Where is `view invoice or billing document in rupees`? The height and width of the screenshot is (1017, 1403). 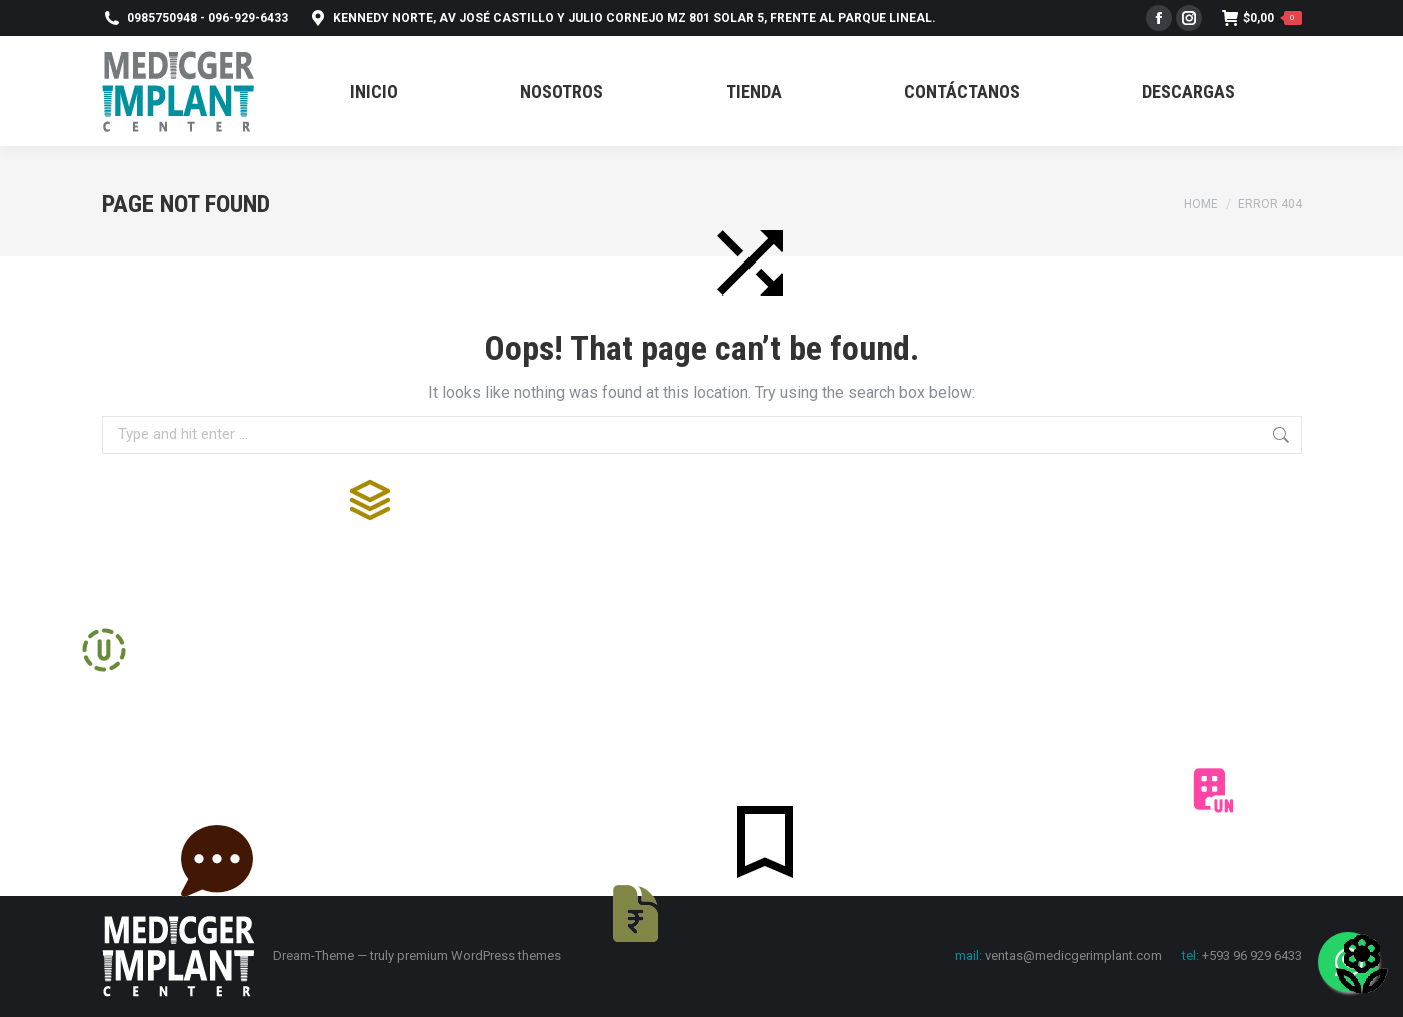
view invoice or billing document in rupees is located at coordinates (635, 913).